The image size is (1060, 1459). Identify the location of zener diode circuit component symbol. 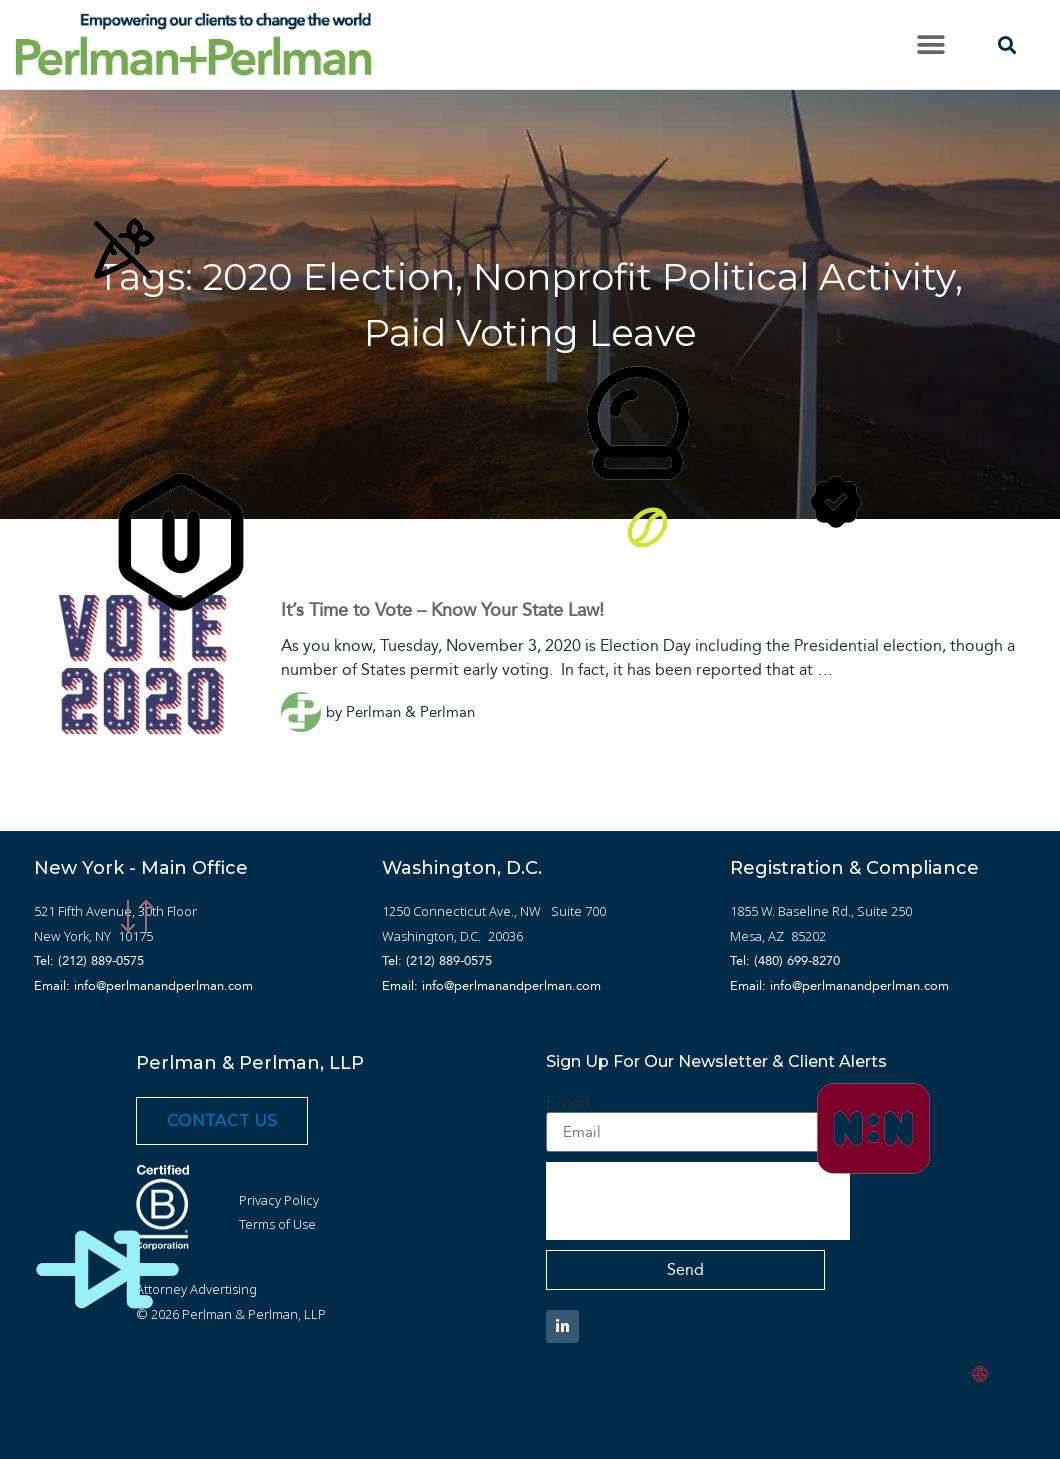
(107, 1269).